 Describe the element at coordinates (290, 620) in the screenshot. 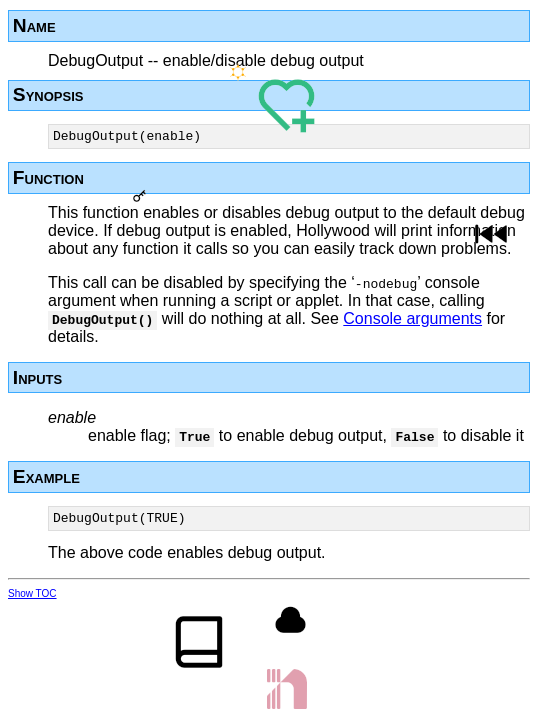

I see `indicates cloudy weather conditions` at that location.